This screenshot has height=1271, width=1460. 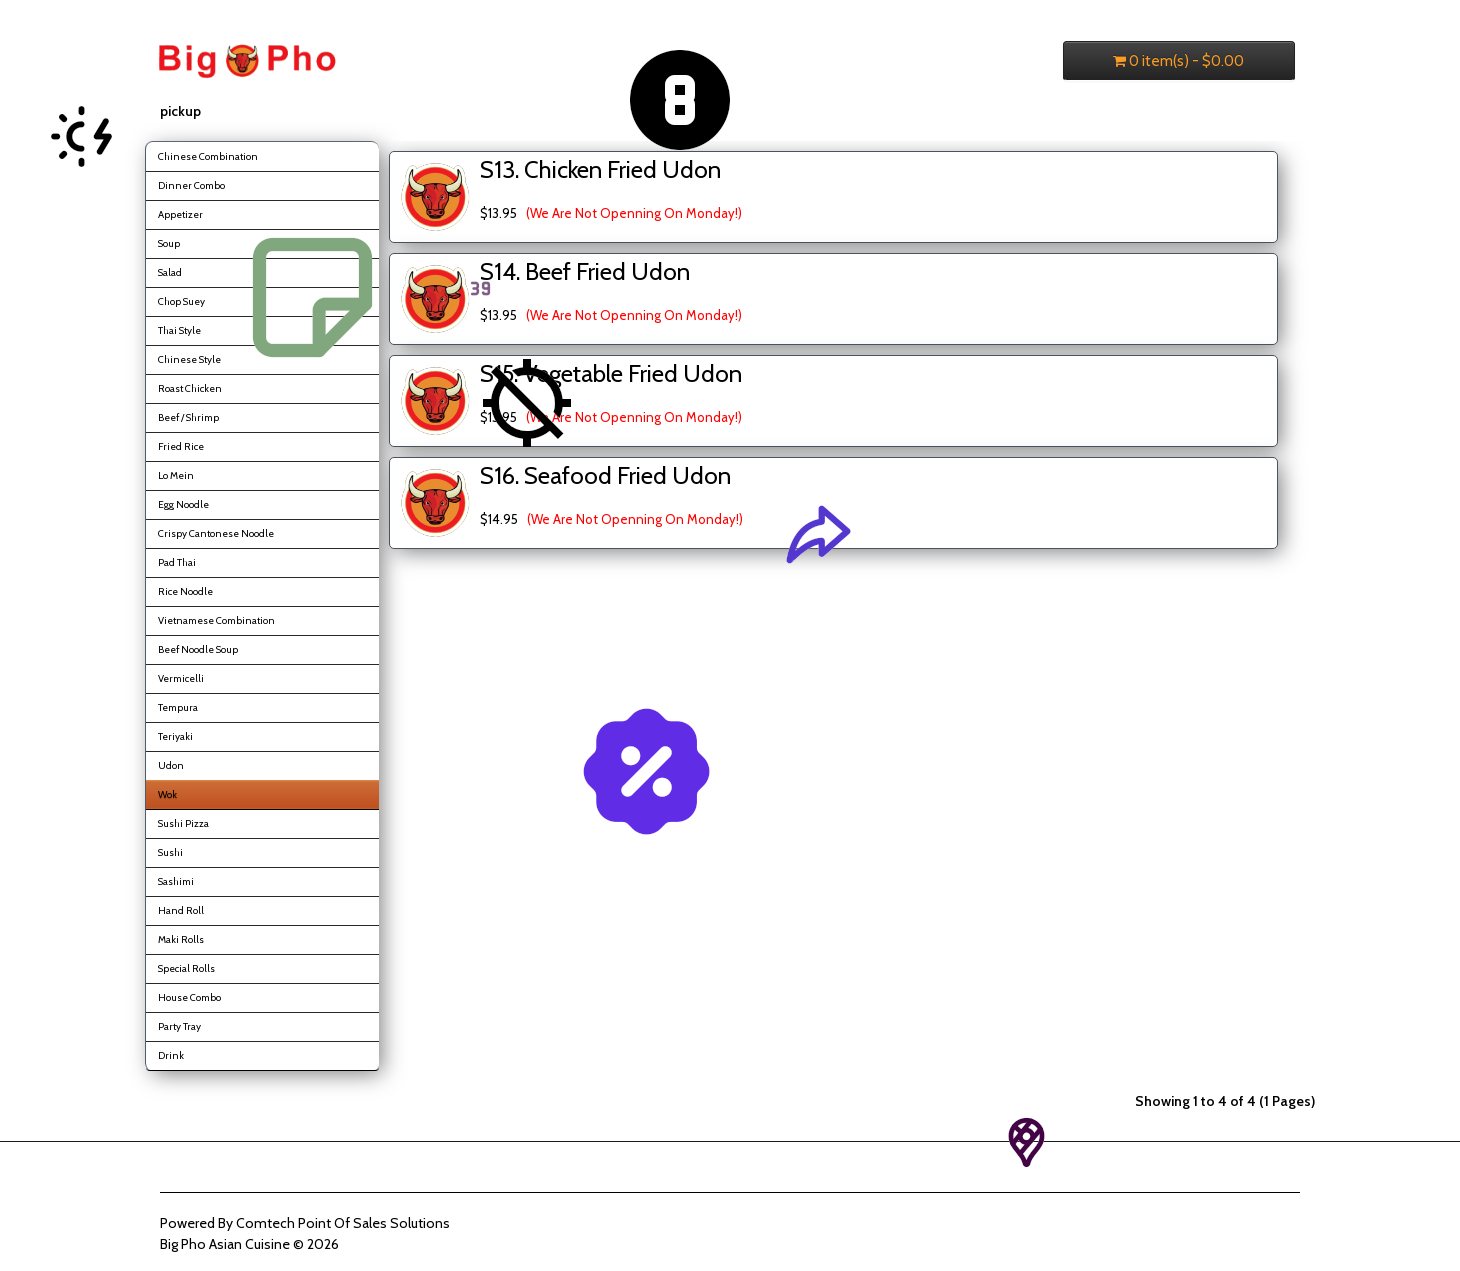 I want to click on share content with others, so click(x=818, y=534).